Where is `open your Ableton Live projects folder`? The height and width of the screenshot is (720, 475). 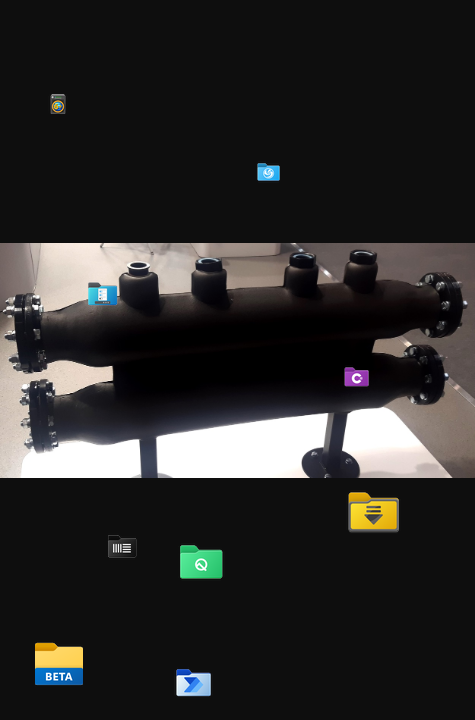 open your Ableton Live projects folder is located at coordinates (122, 547).